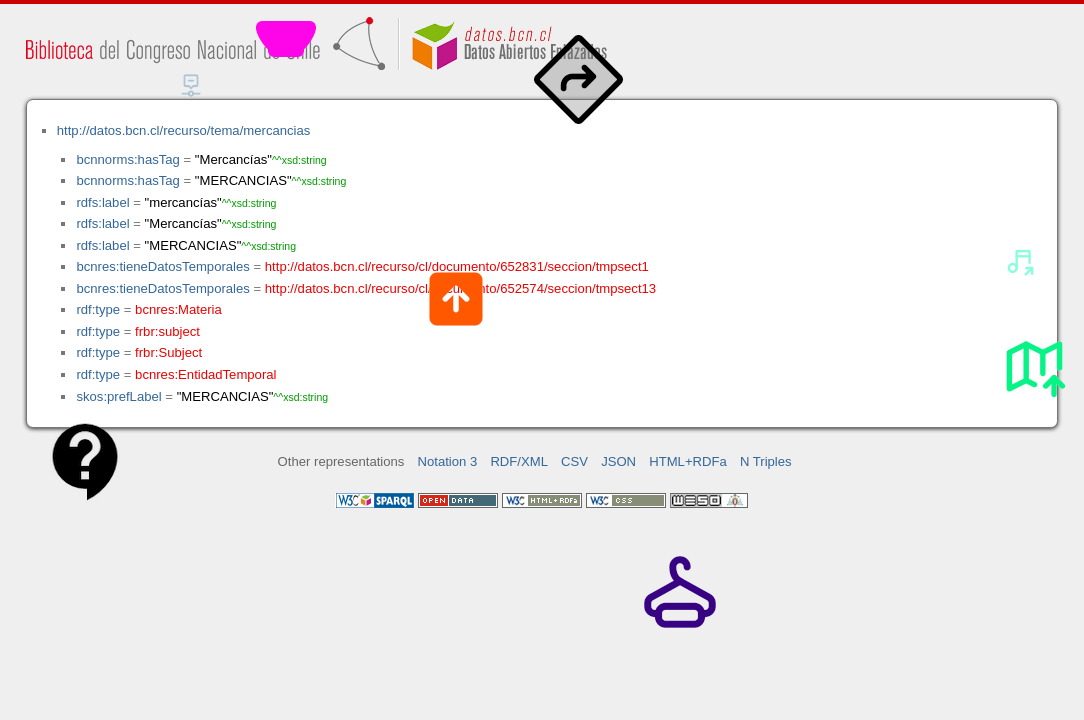 This screenshot has width=1084, height=720. I want to click on contact customer support, so click(87, 462).